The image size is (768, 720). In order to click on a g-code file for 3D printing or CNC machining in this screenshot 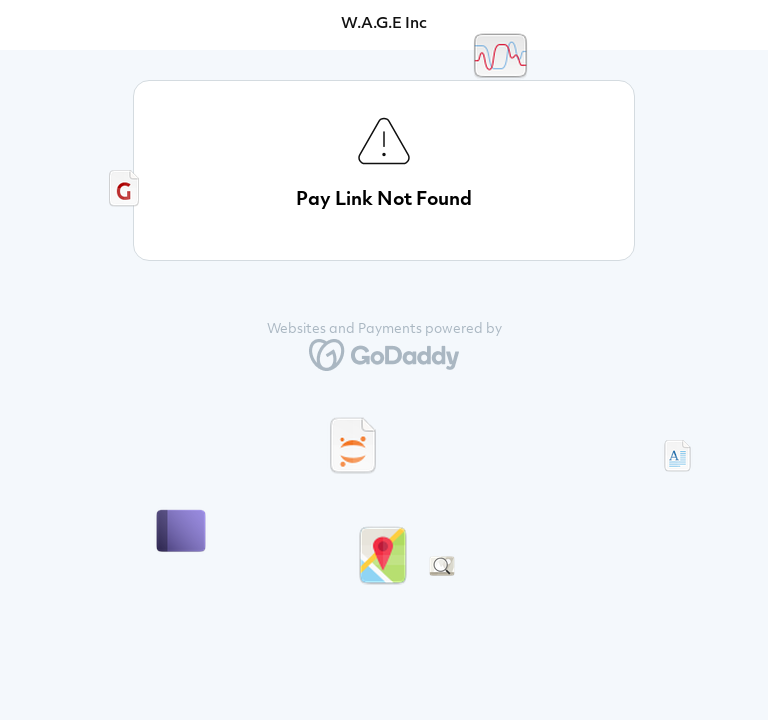, I will do `click(124, 188)`.